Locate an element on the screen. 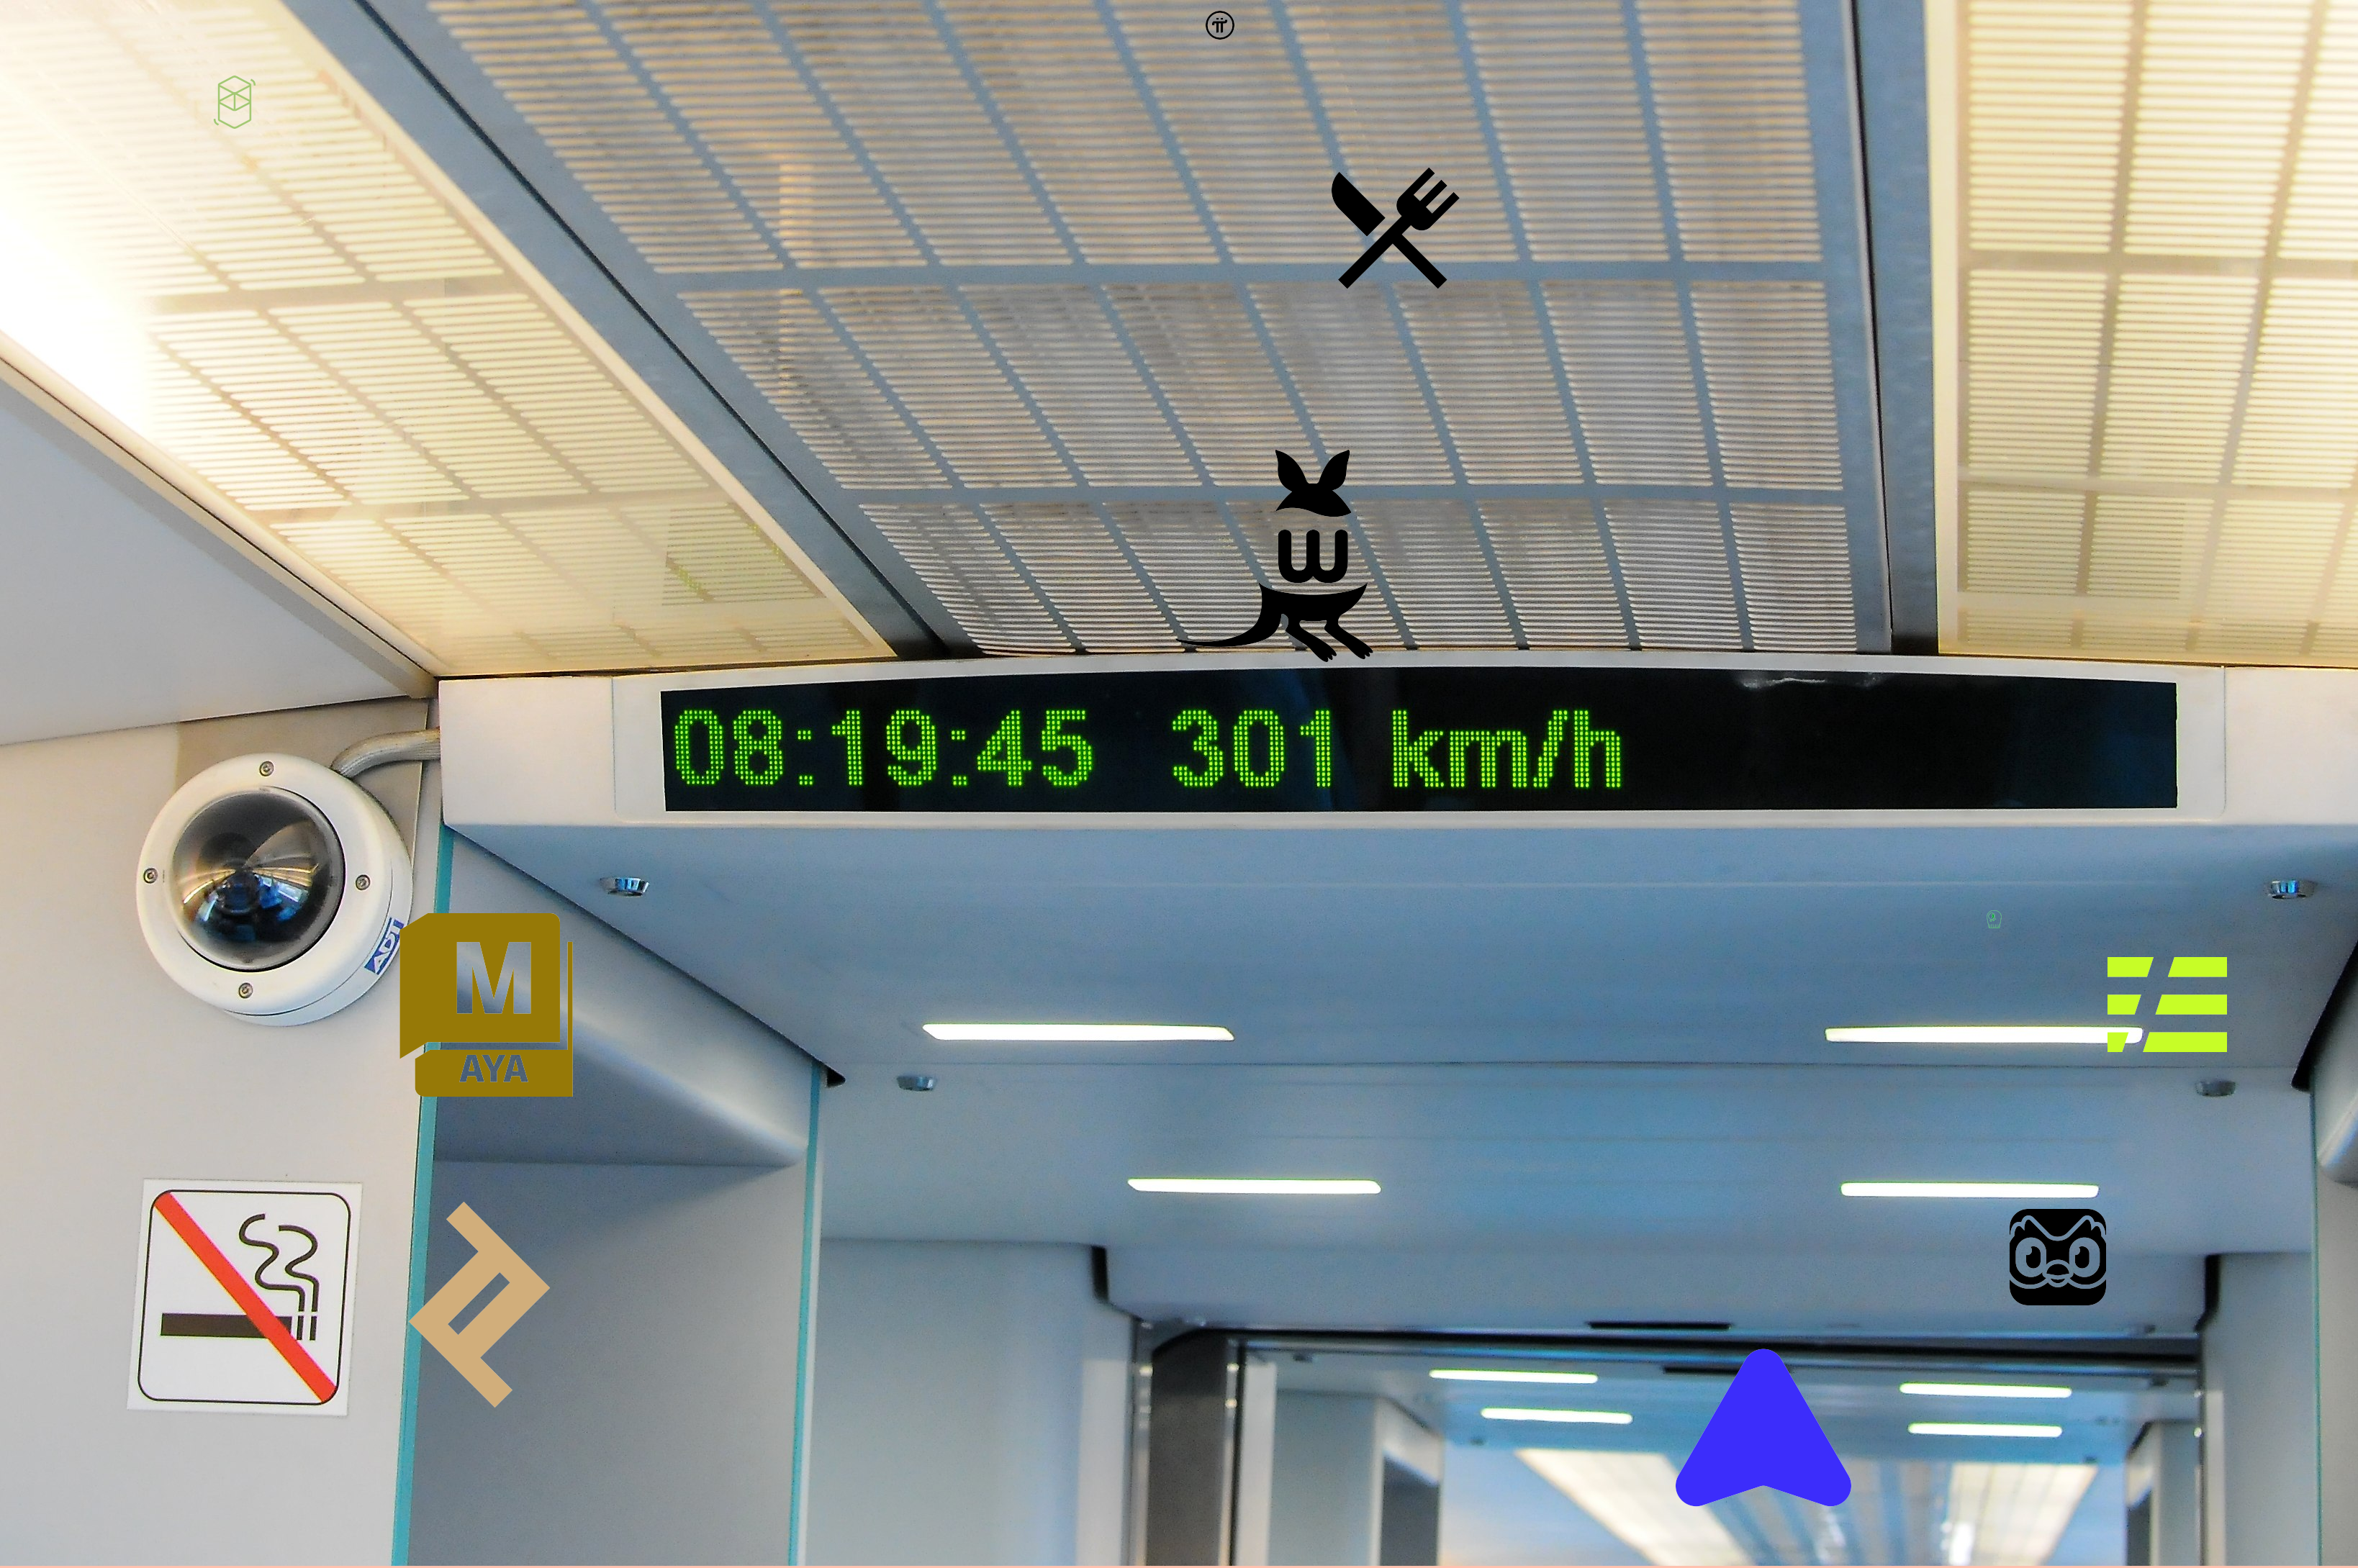 This screenshot has height=1568, width=2358. fantom blockchain network logo is located at coordinates (235, 102).